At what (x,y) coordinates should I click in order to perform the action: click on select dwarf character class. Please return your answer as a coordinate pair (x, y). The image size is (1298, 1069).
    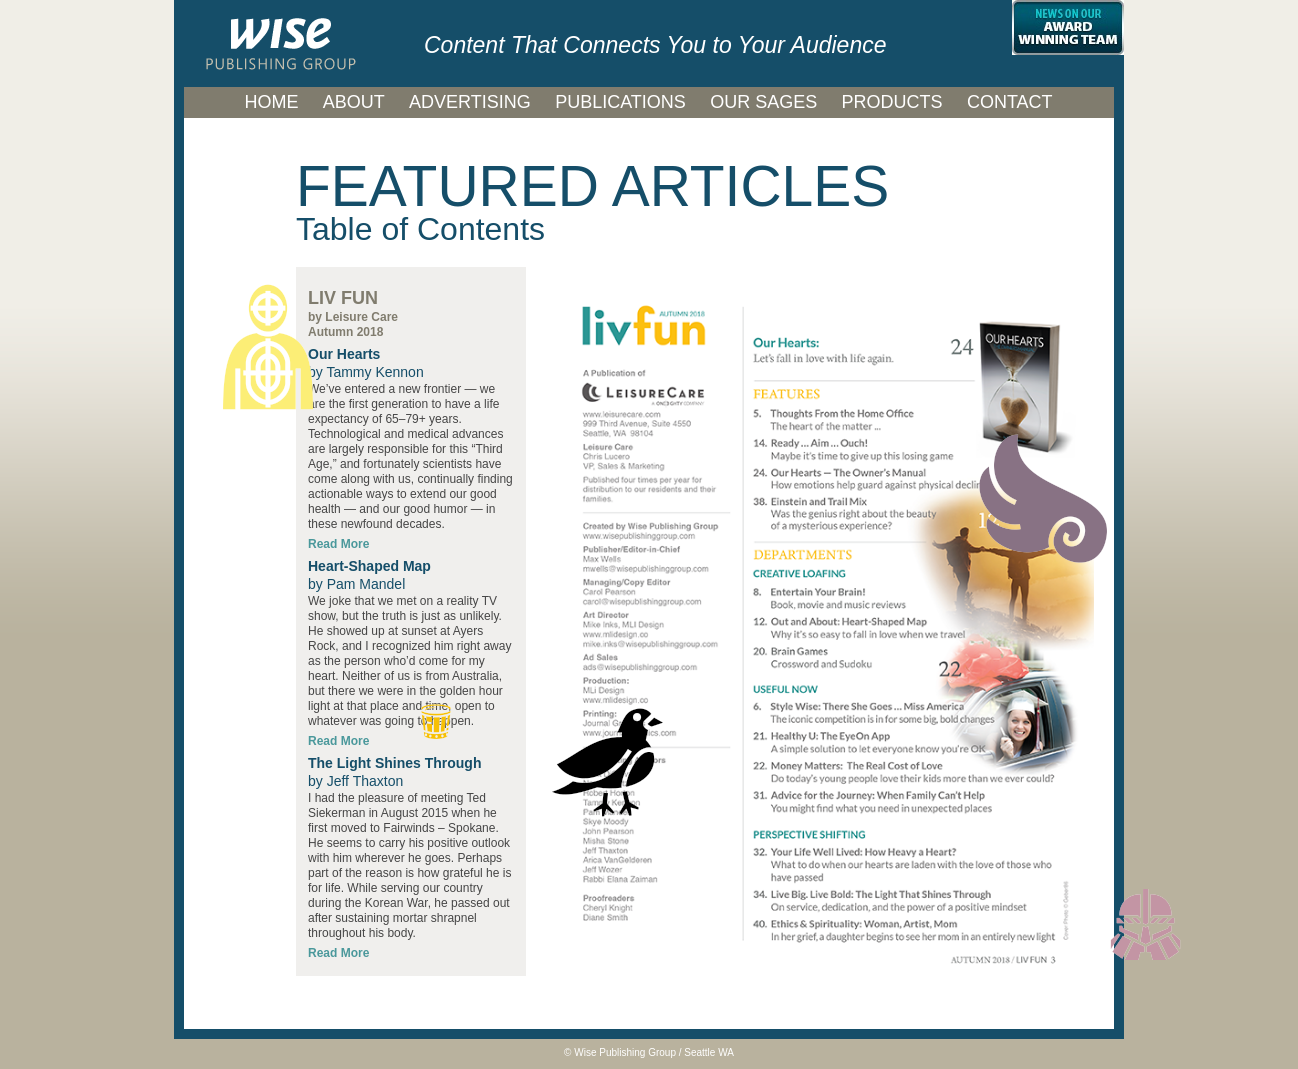
    Looking at the image, I should click on (1145, 924).